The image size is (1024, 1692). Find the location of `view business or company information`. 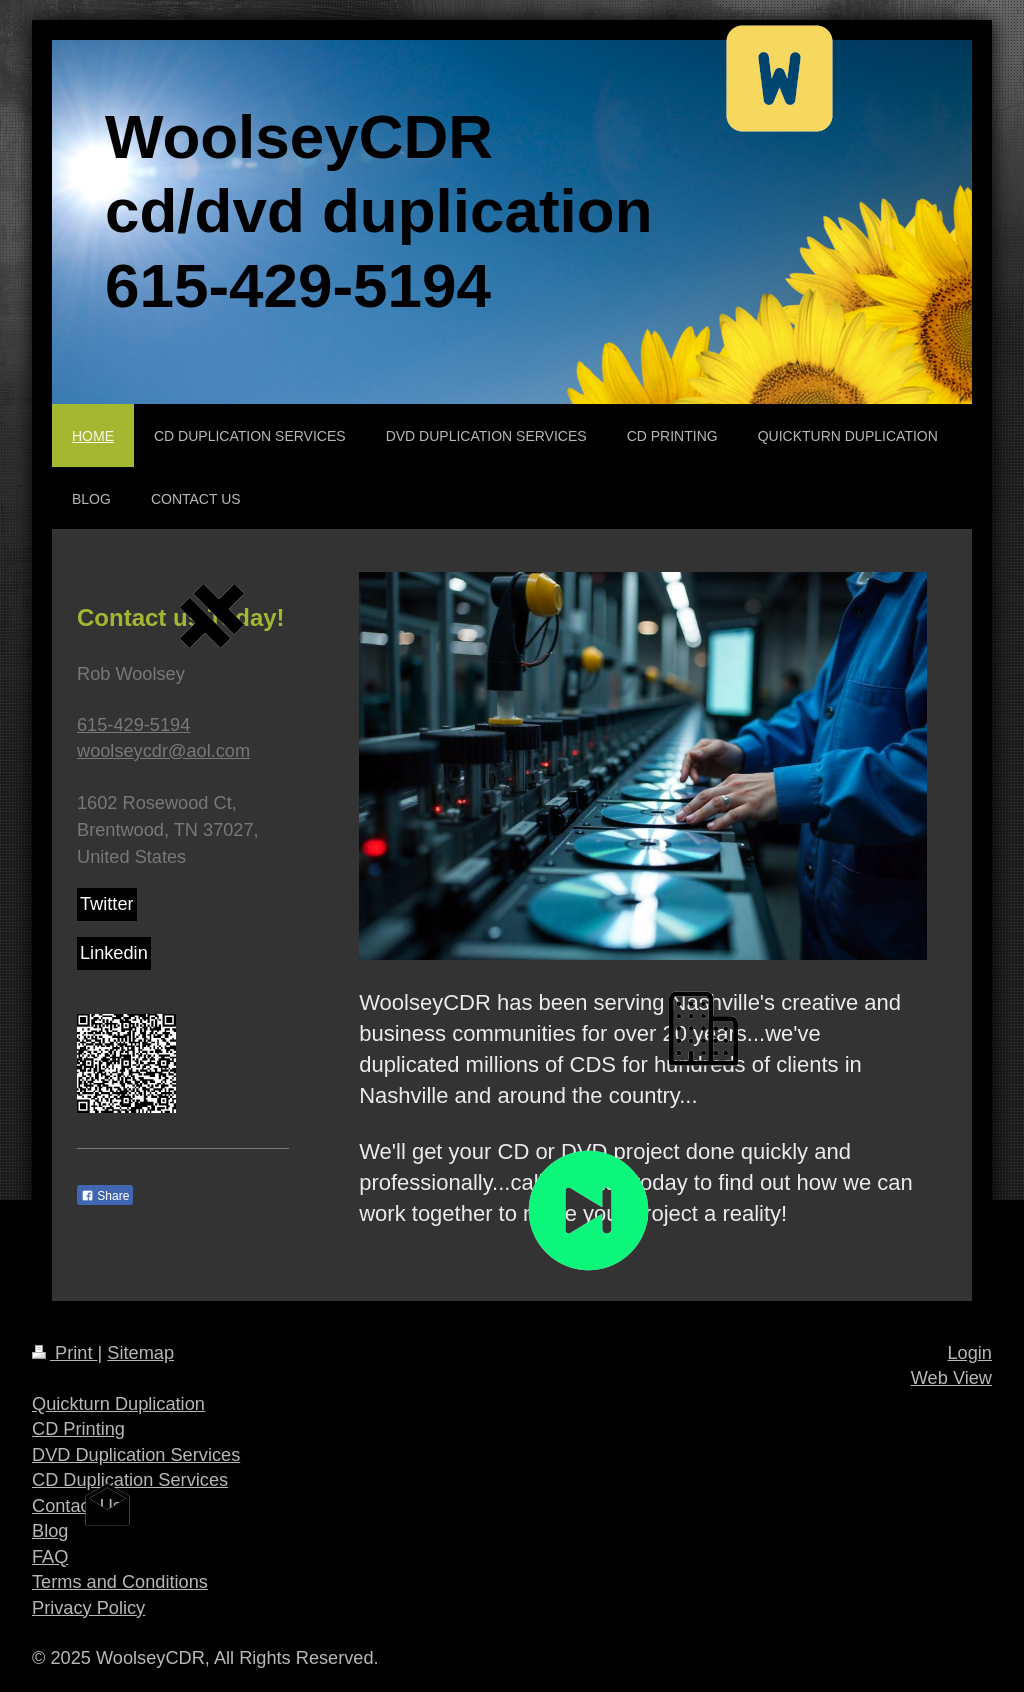

view business or company information is located at coordinates (703, 1028).